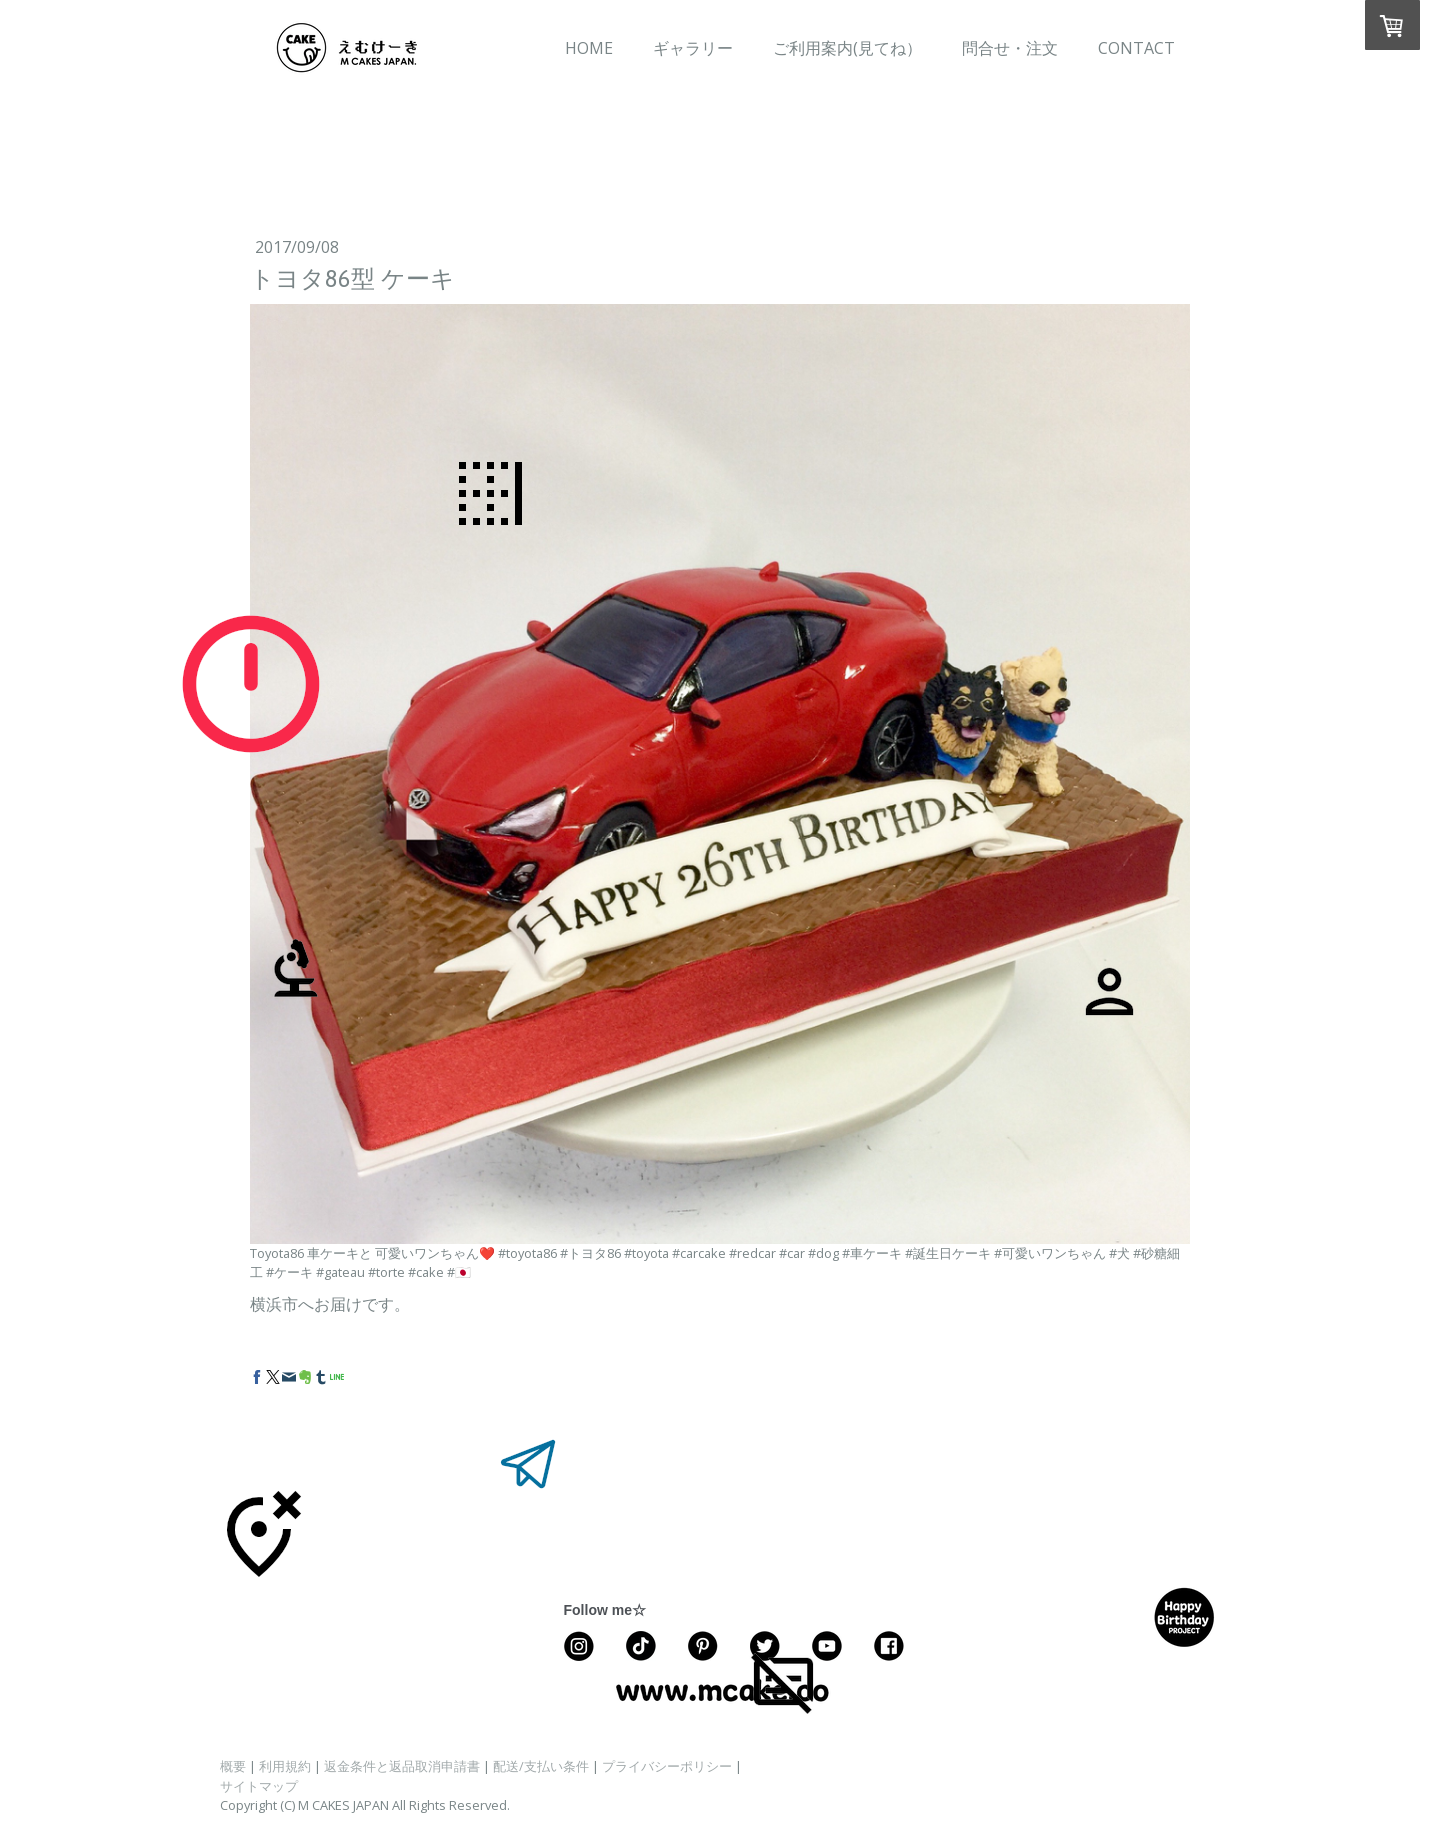 Image resolution: width=1440 pixels, height=1835 pixels. I want to click on turn off subtitles or closed captions, so click(783, 1681).